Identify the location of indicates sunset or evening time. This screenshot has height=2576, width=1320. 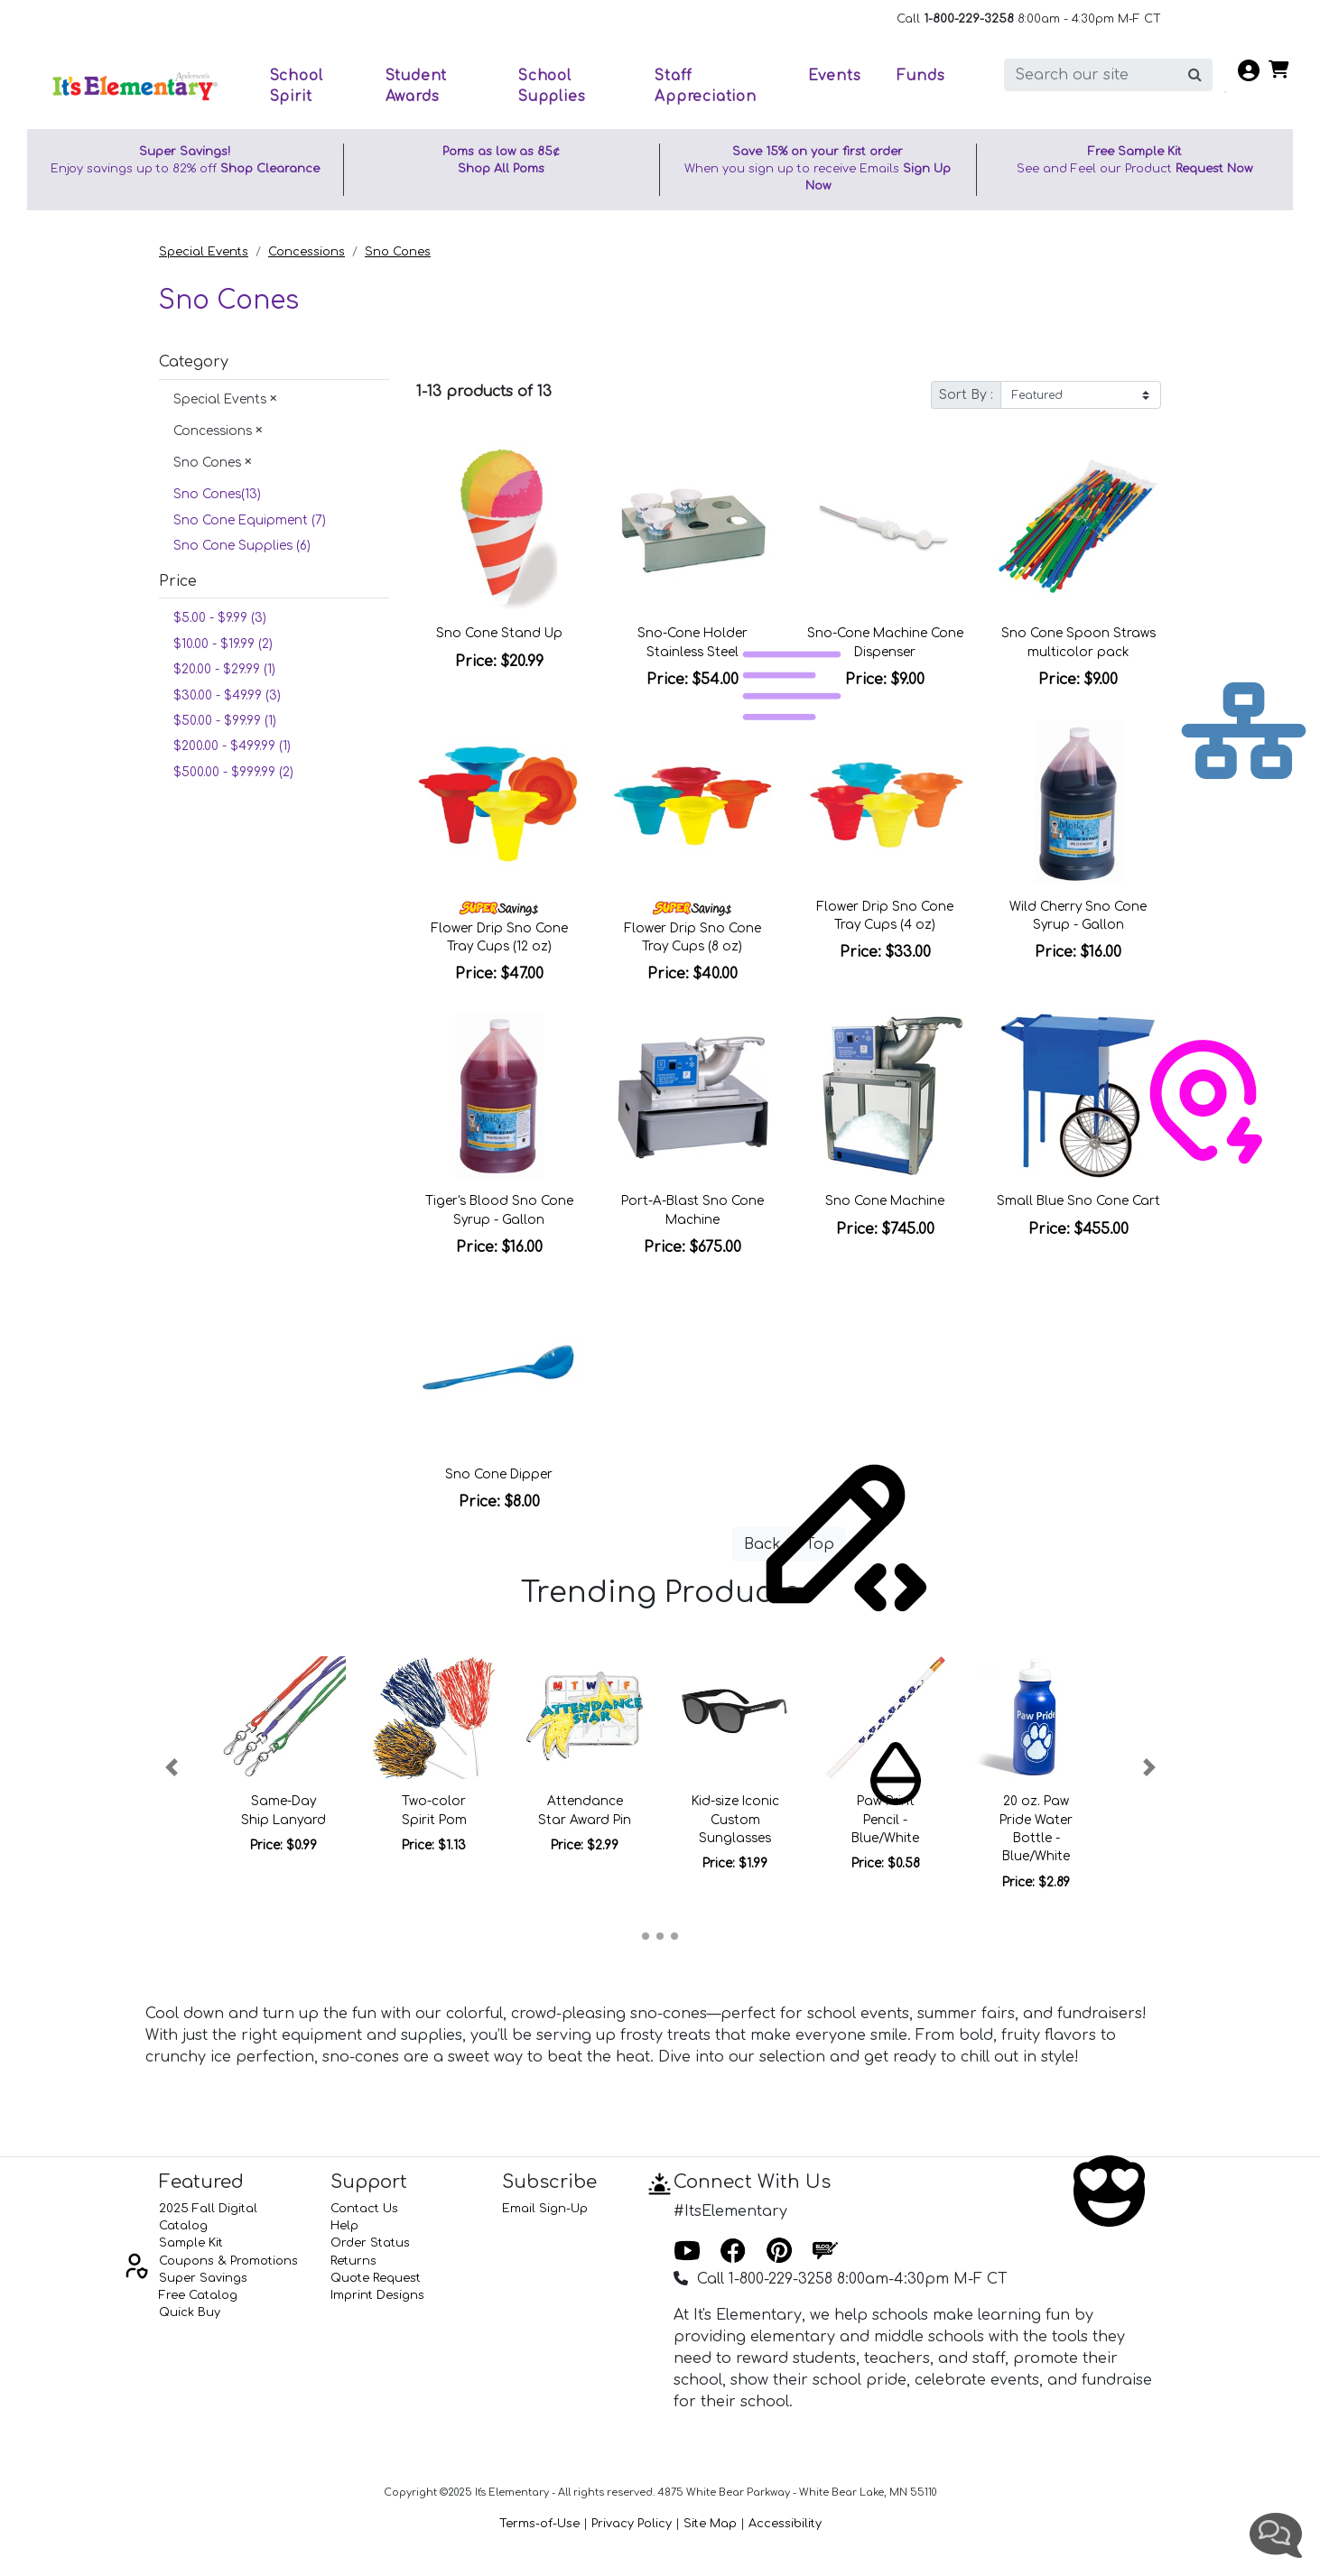
(659, 2183).